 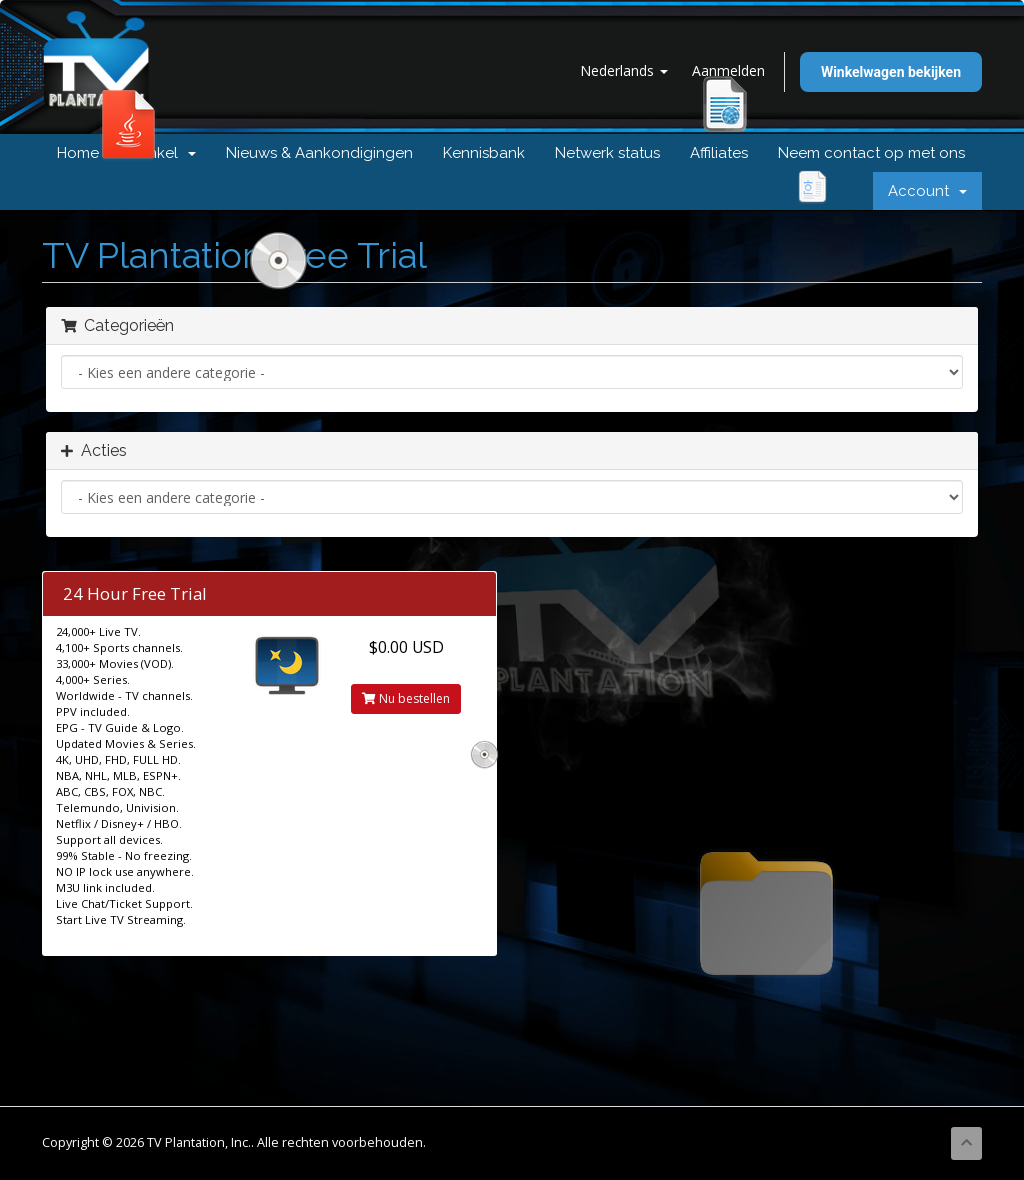 What do you see at coordinates (278, 260) in the screenshot?
I see `indicates a rewritable CD-RW disc` at bounding box center [278, 260].